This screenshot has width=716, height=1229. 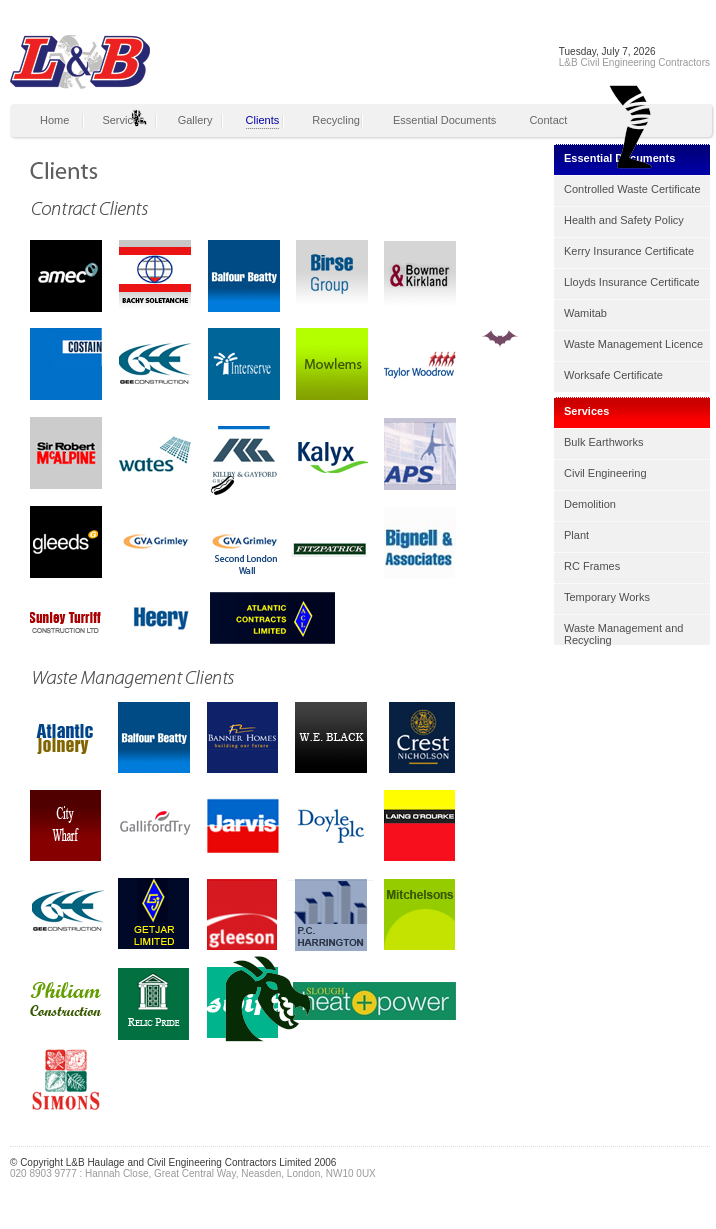 I want to click on tap to water or care for your cactus, so click(x=139, y=118).